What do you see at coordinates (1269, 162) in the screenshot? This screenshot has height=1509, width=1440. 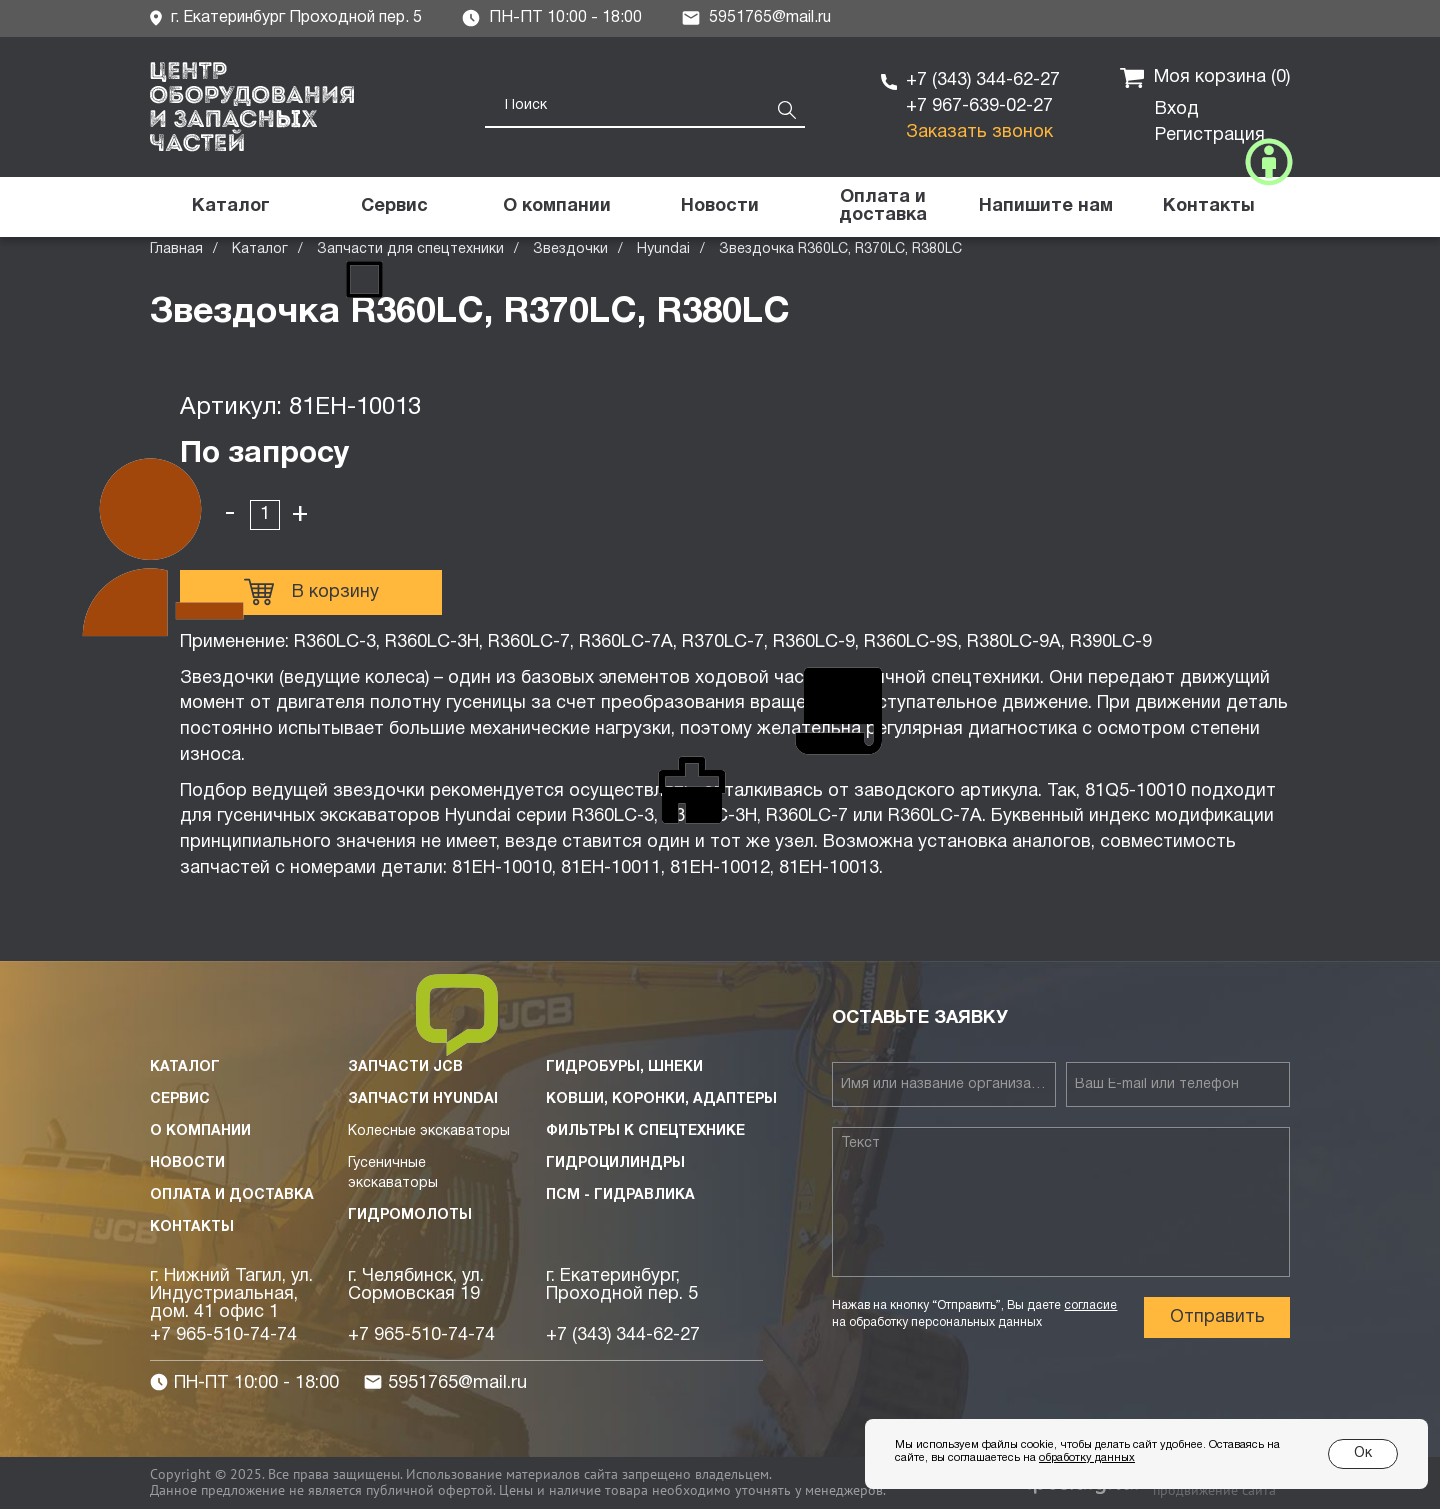 I see `indicates creative commons attribution required` at bounding box center [1269, 162].